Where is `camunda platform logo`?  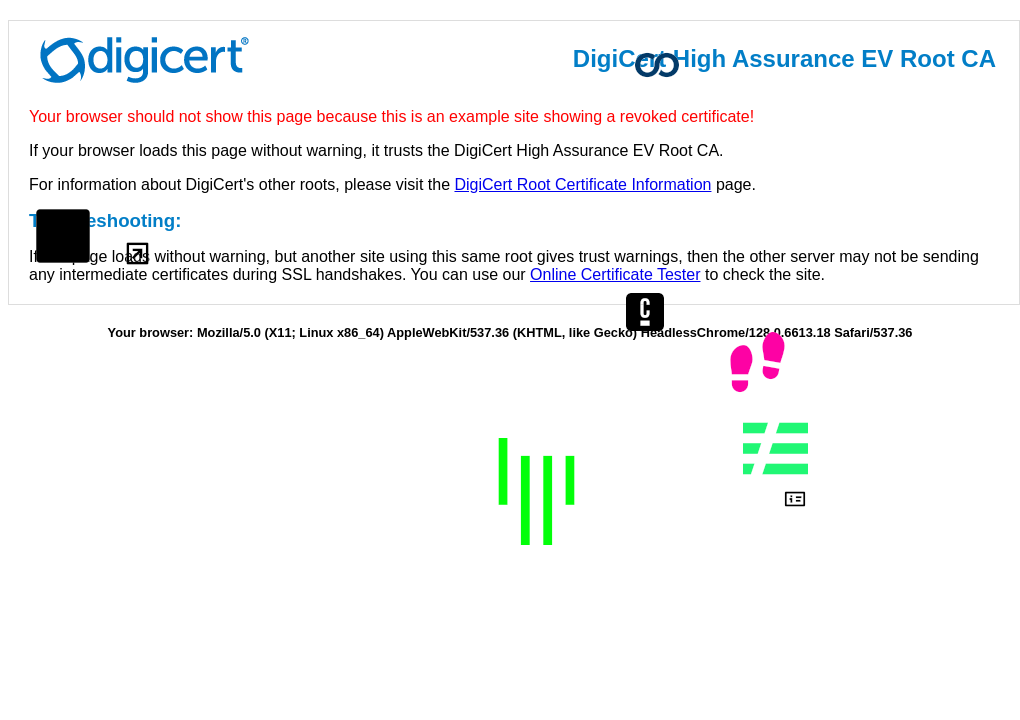
camunda platform logo is located at coordinates (645, 312).